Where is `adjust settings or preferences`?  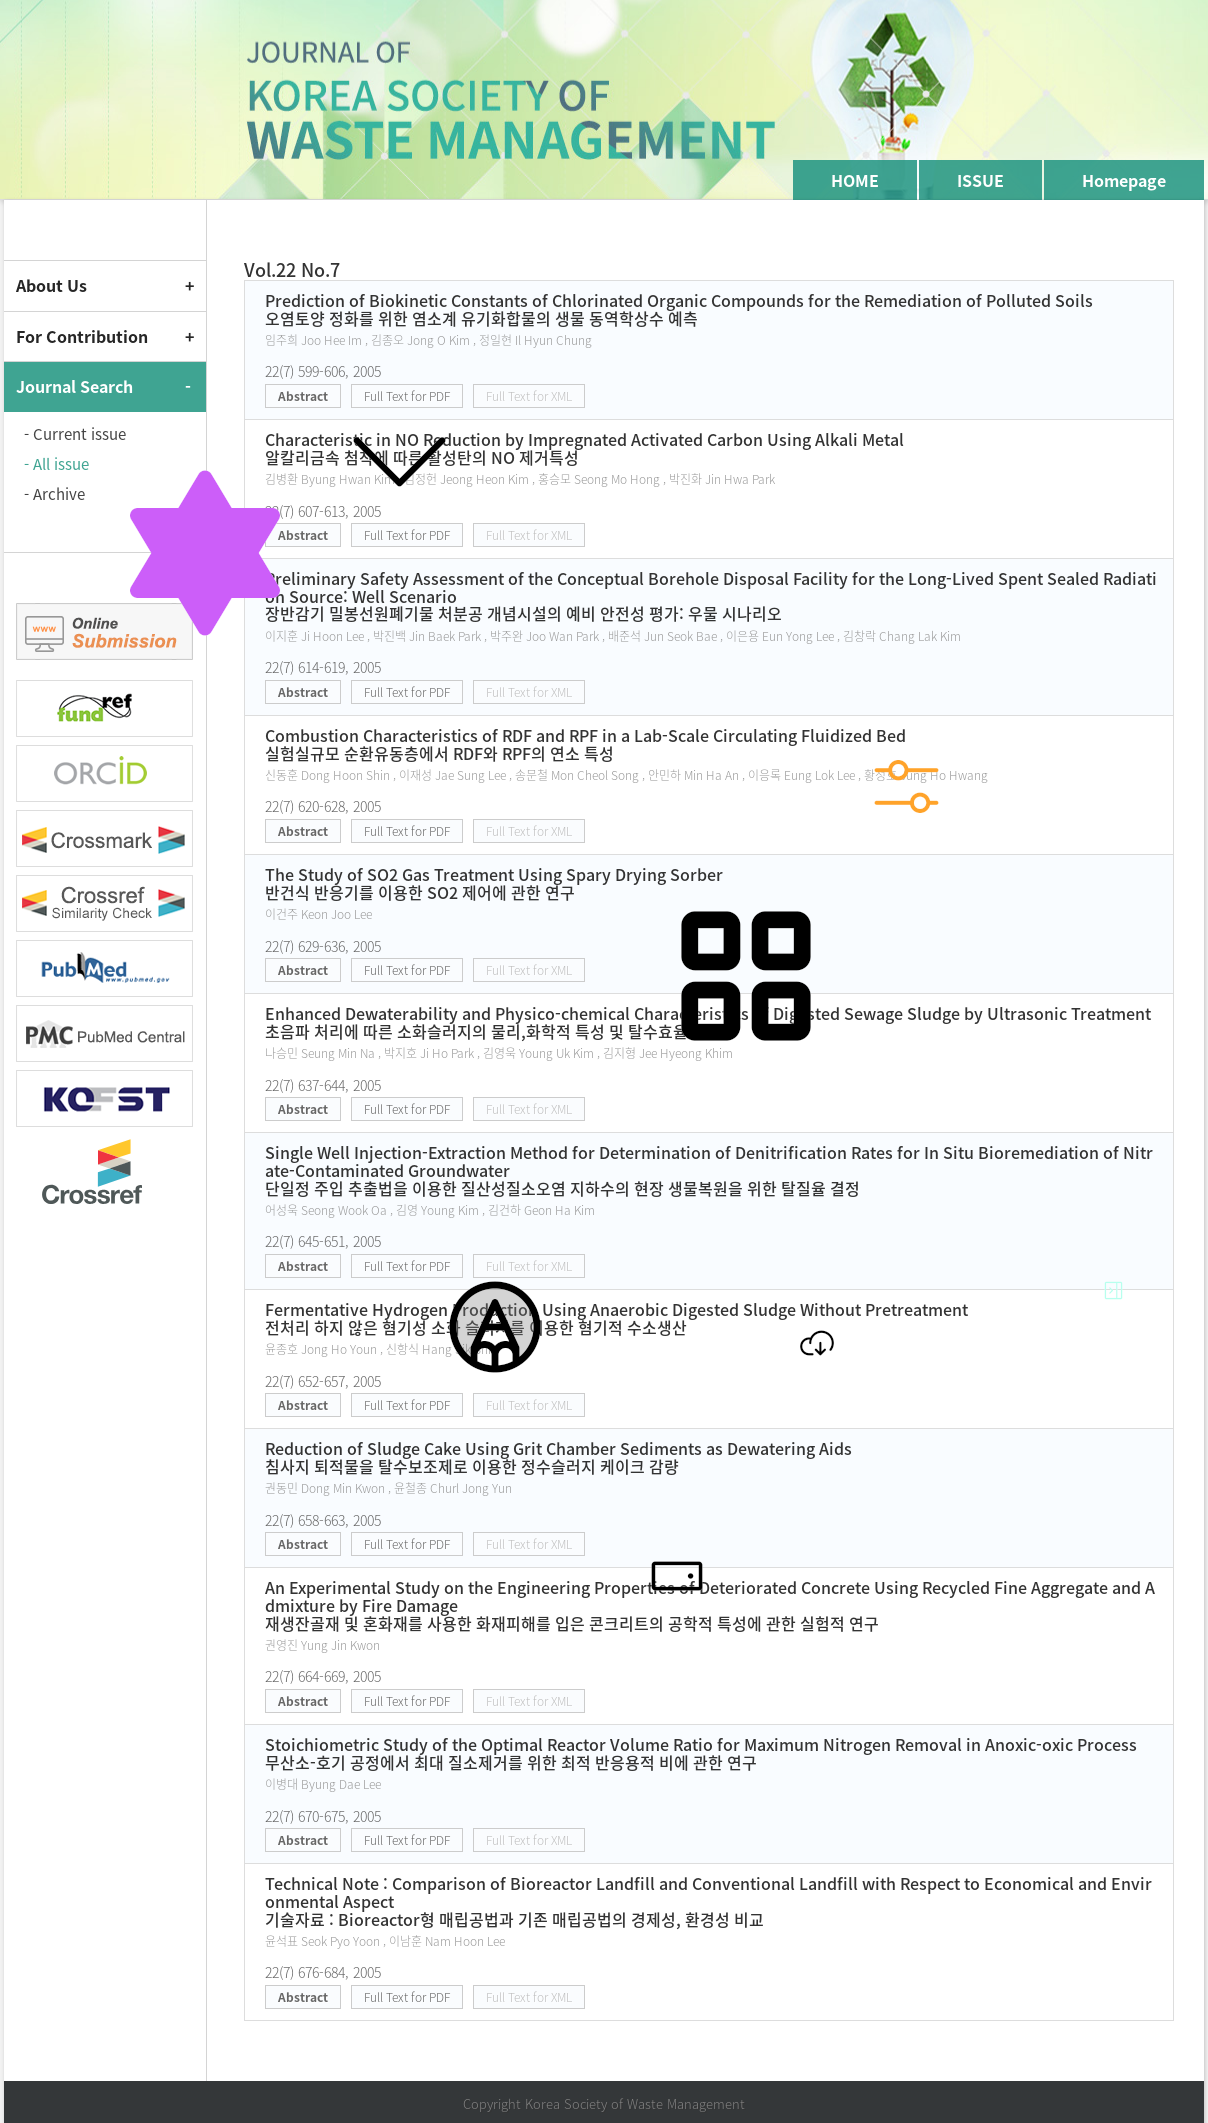
adjust settings or preferences is located at coordinates (906, 786).